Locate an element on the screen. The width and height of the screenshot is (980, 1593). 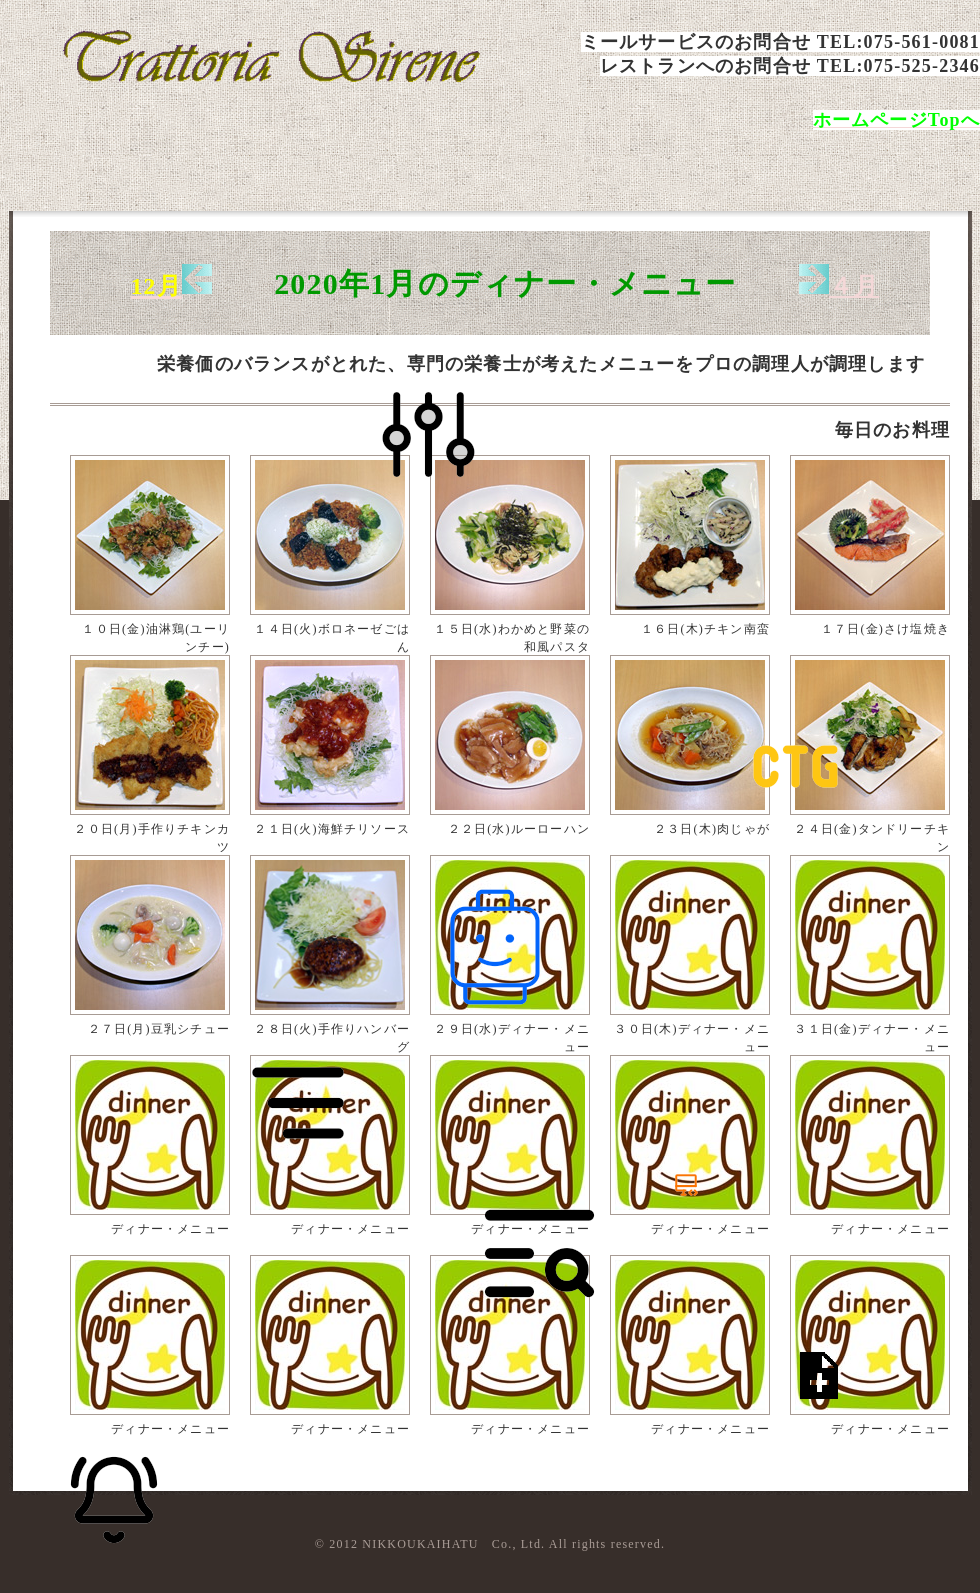
open navigation menu is located at coordinates (298, 1103).